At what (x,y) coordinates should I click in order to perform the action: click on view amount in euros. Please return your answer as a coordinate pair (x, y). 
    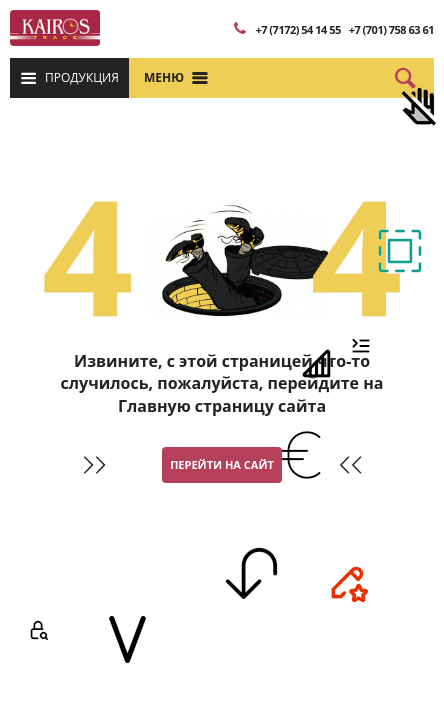
    Looking at the image, I should click on (305, 455).